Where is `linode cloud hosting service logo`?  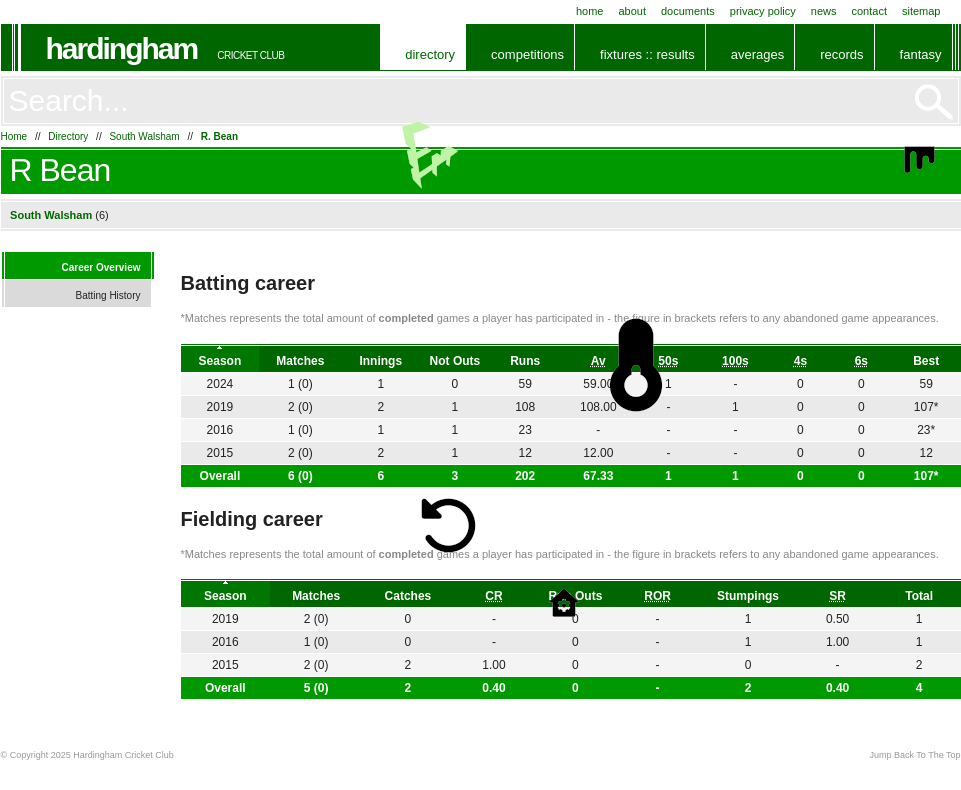
linode cloud hosting service logo is located at coordinates (430, 155).